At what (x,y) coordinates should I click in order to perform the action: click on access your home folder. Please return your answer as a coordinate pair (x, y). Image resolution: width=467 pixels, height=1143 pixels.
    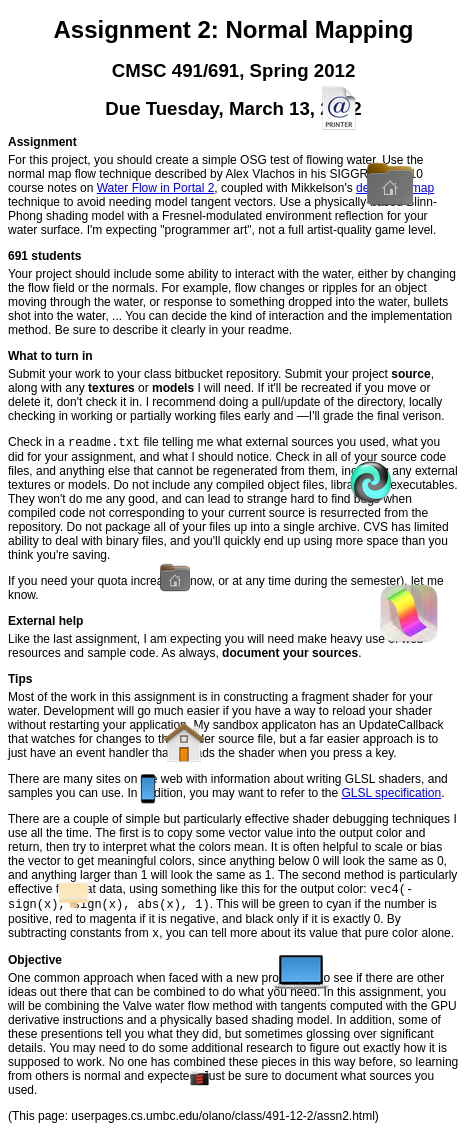
    Looking at the image, I should click on (184, 741).